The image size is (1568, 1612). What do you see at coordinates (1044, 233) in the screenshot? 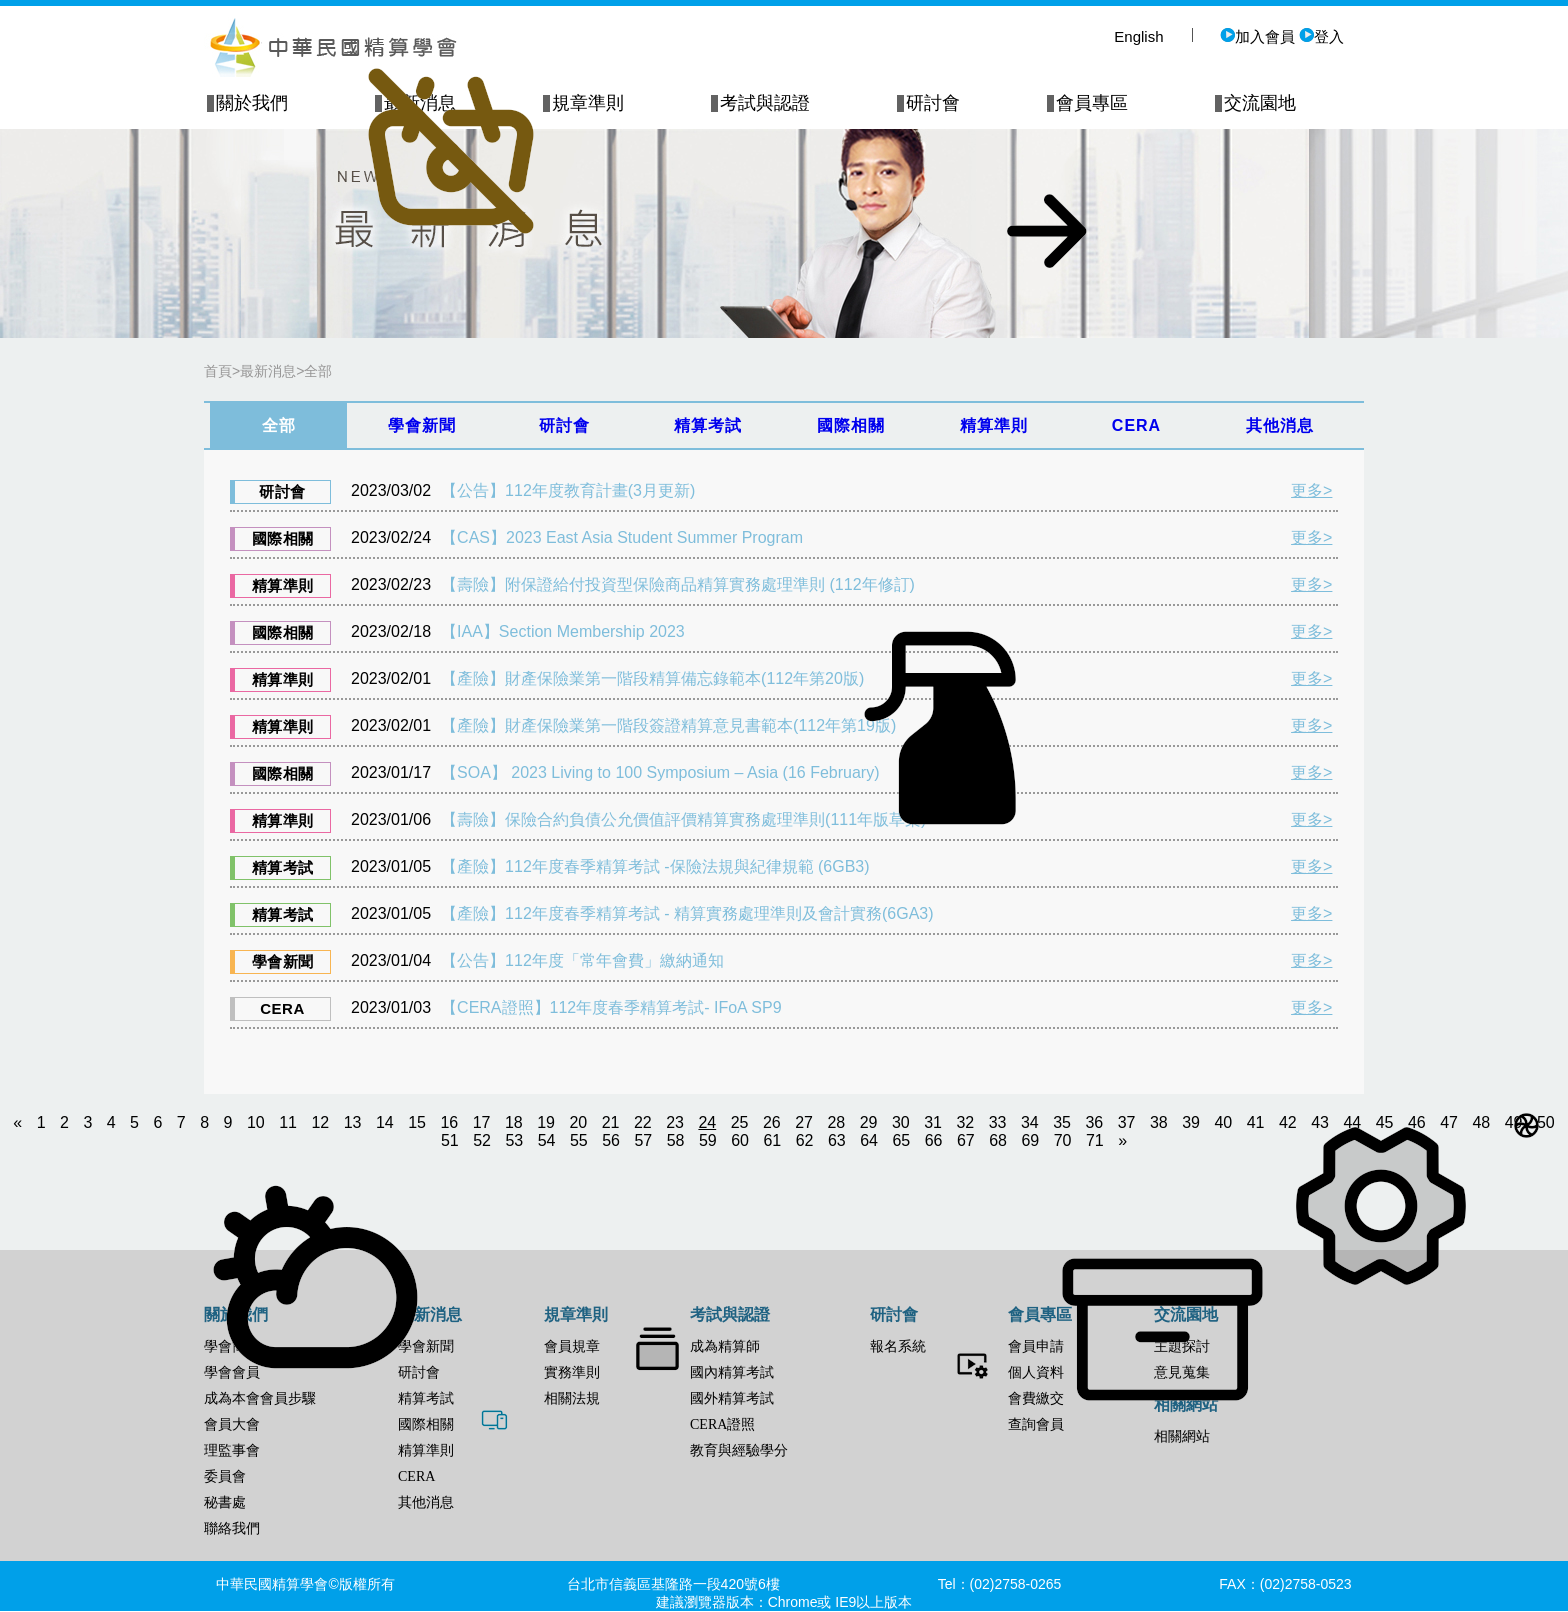
I see `navigate to the next item or page` at bounding box center [1044, 233].